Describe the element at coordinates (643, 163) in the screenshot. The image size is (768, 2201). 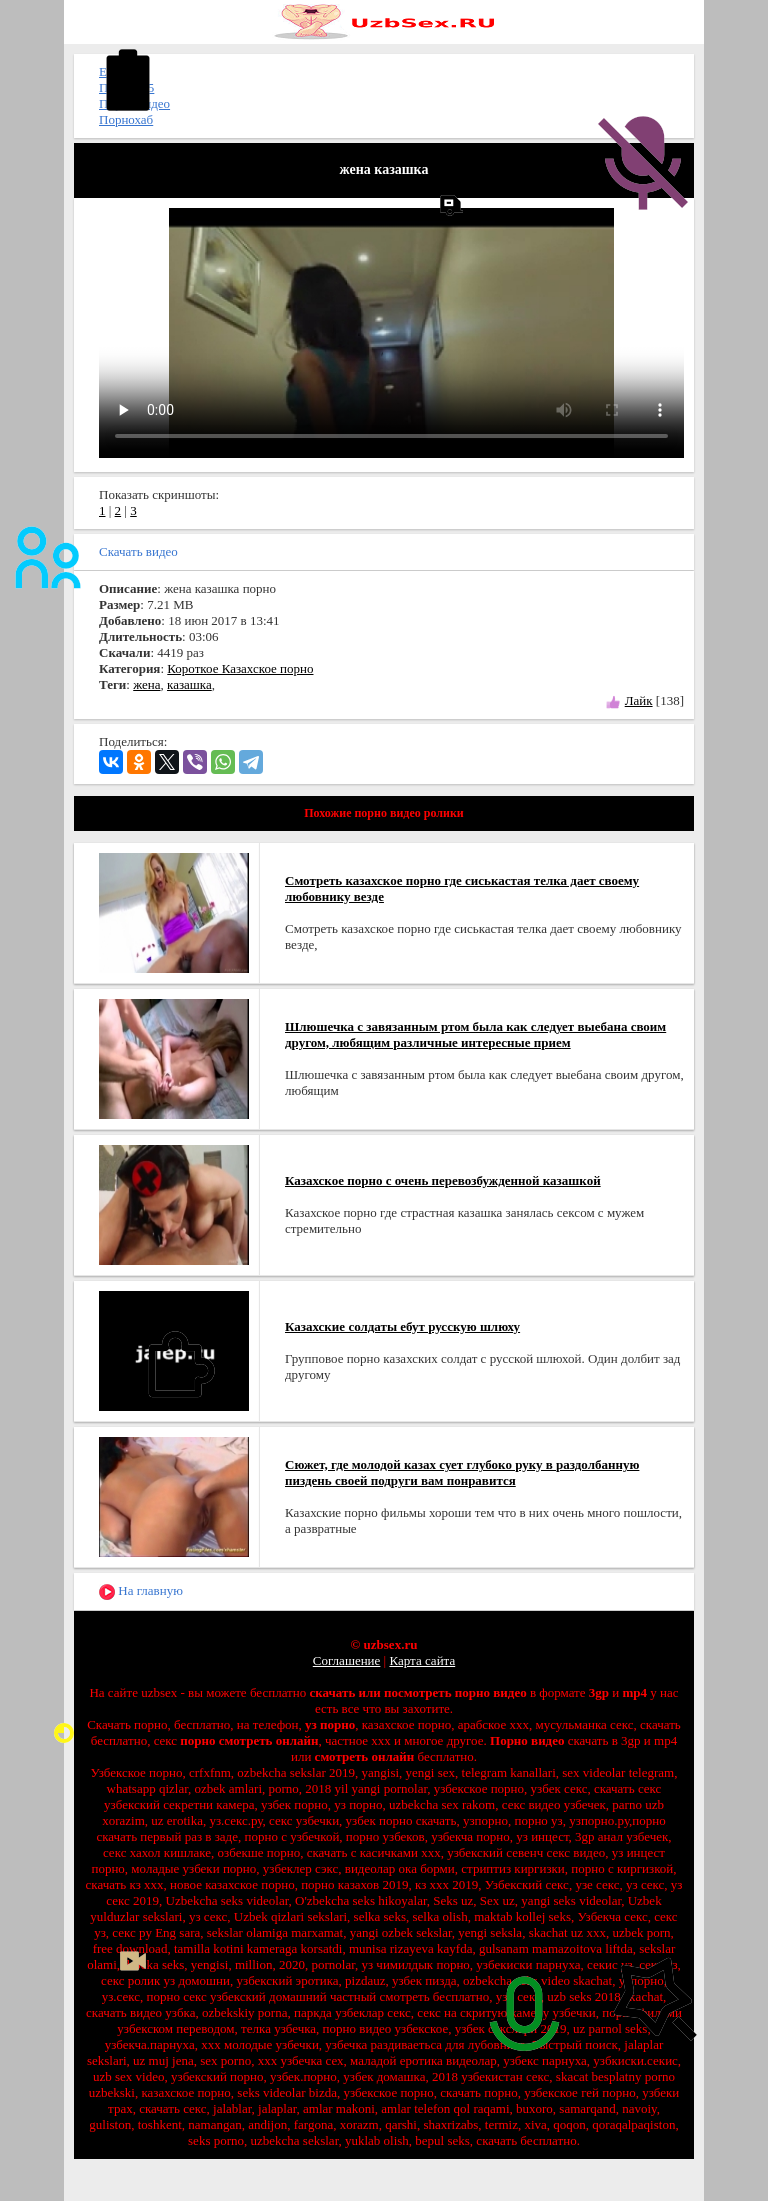
I see `microphone is muted` at that location.